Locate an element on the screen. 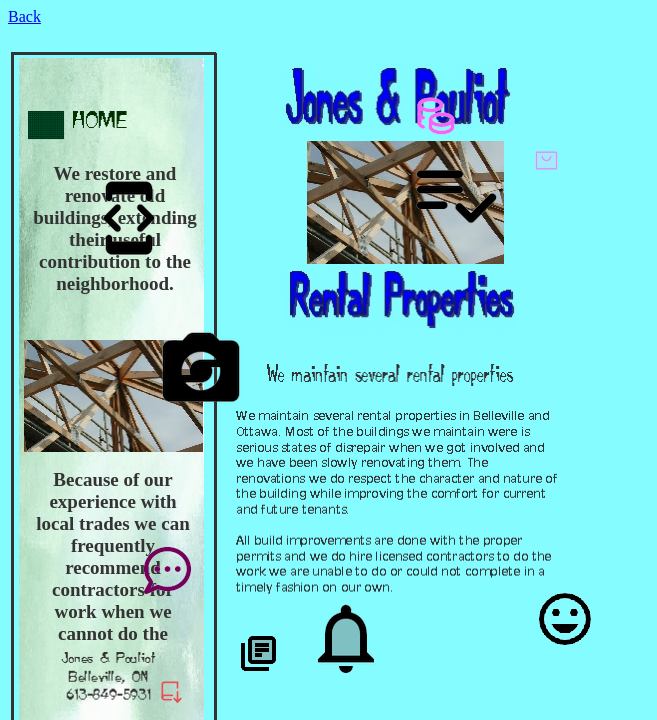 This screenshot has width=657, height=720. switch between front and rear camera is located at coordinates (201, 371).